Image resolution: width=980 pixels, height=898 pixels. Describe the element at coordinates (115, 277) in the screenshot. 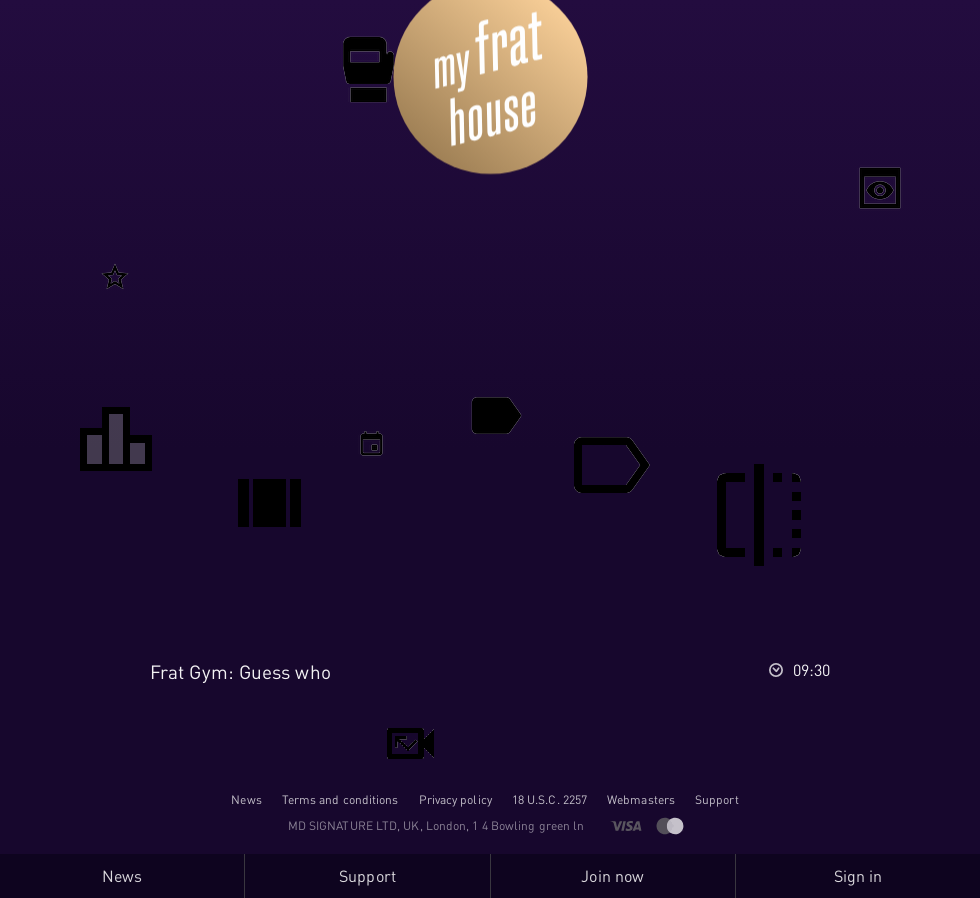

I see `add item to favorites` at that location.